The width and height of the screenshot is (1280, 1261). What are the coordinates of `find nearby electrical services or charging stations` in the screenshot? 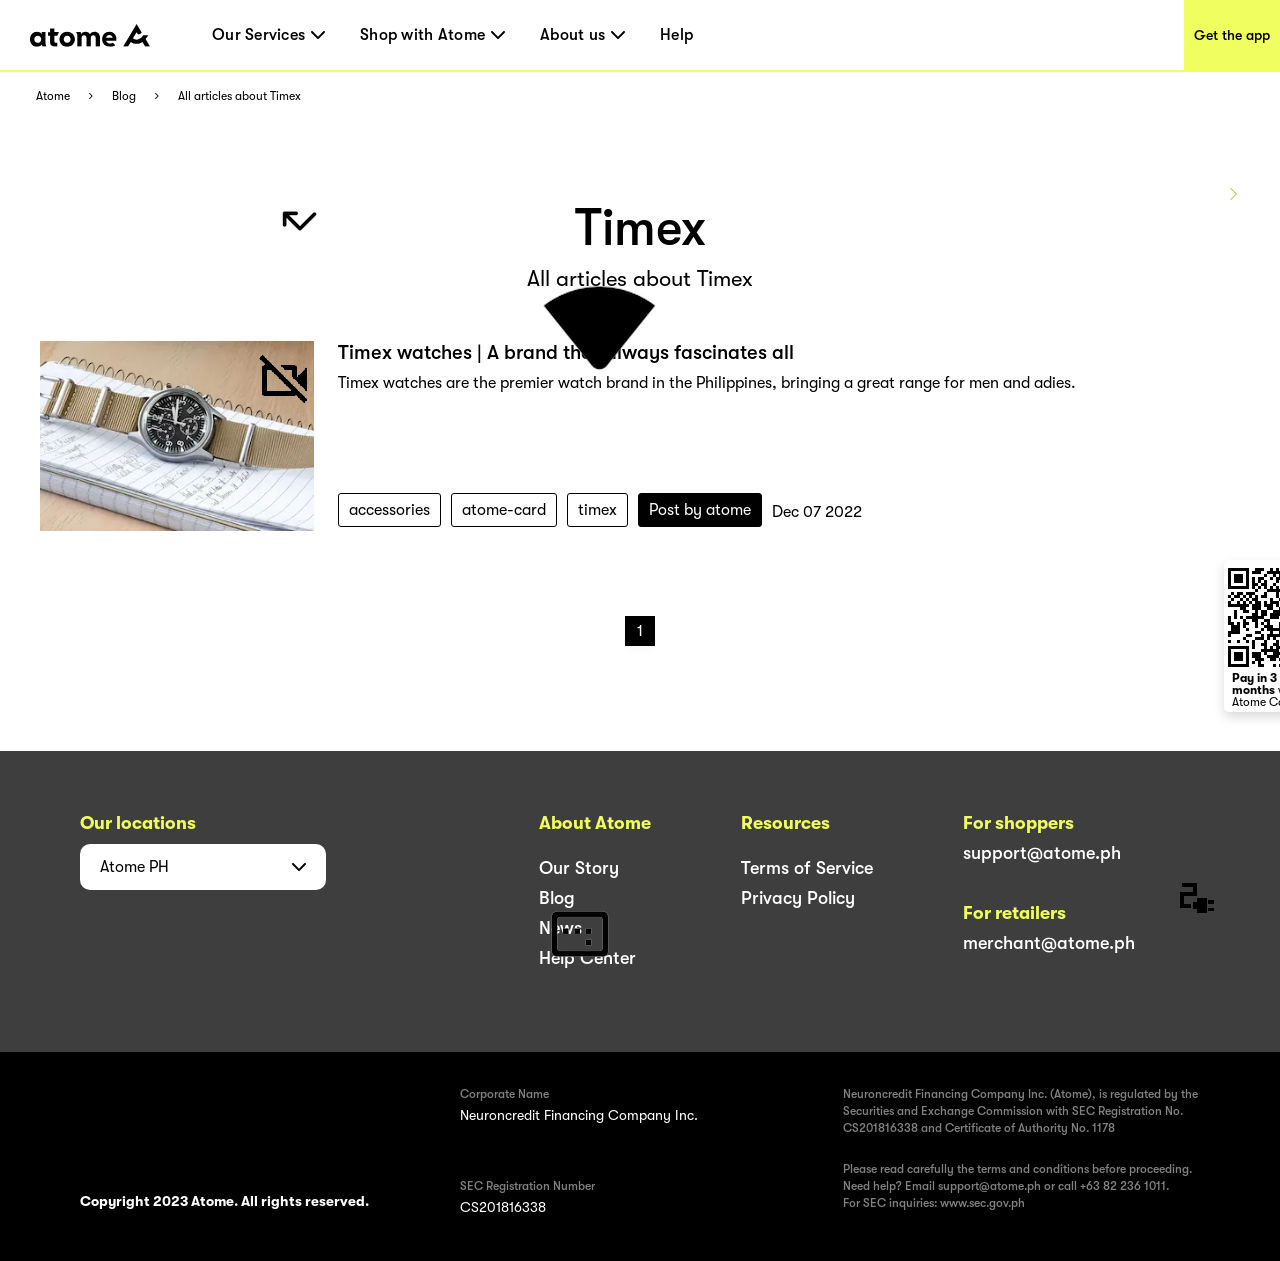 It's located at (1197, 898).